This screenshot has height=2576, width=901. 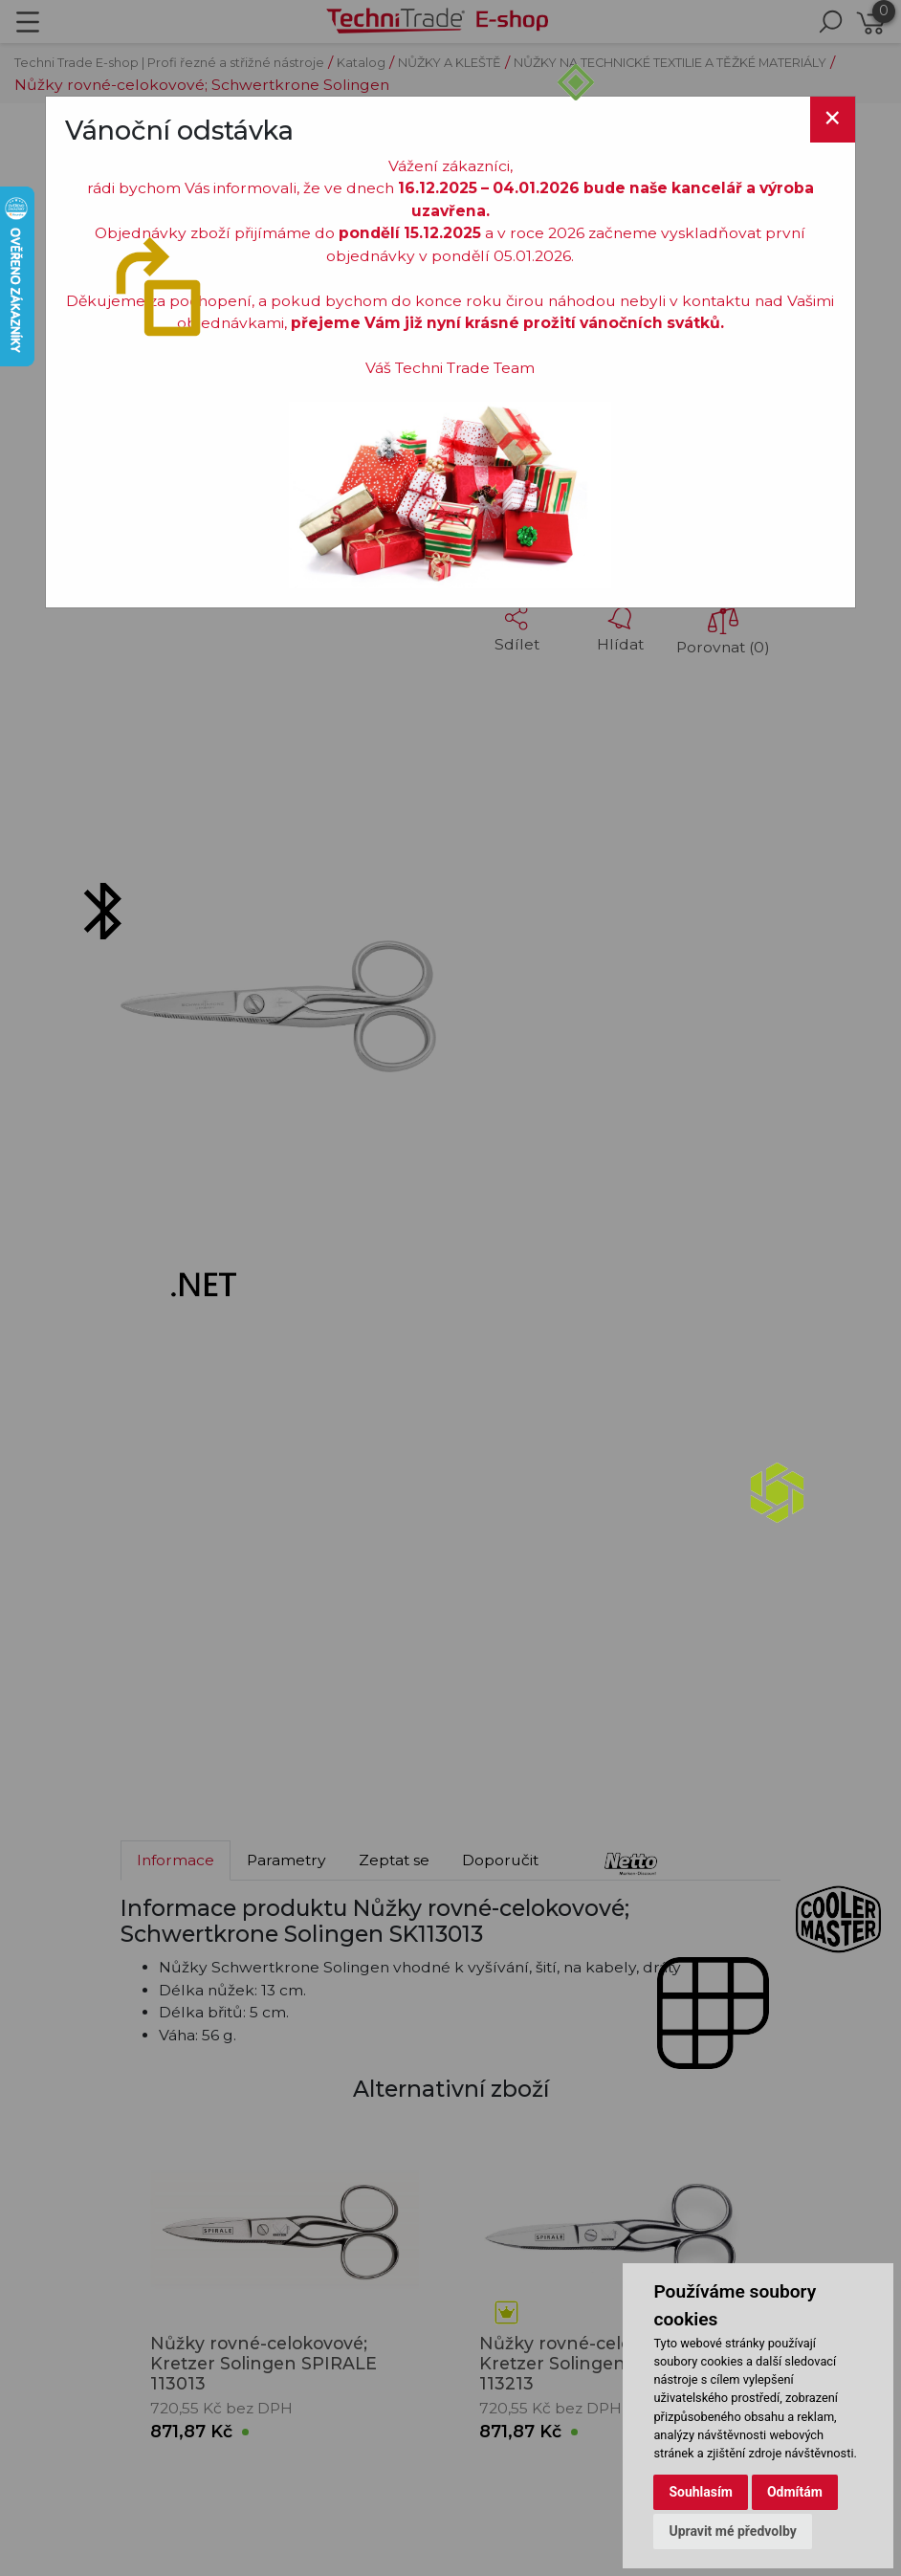 What do you see at coordinates (713, 2013) in the screenshot?
I see `open Polywork profile` at bounding box center [713, 2013].